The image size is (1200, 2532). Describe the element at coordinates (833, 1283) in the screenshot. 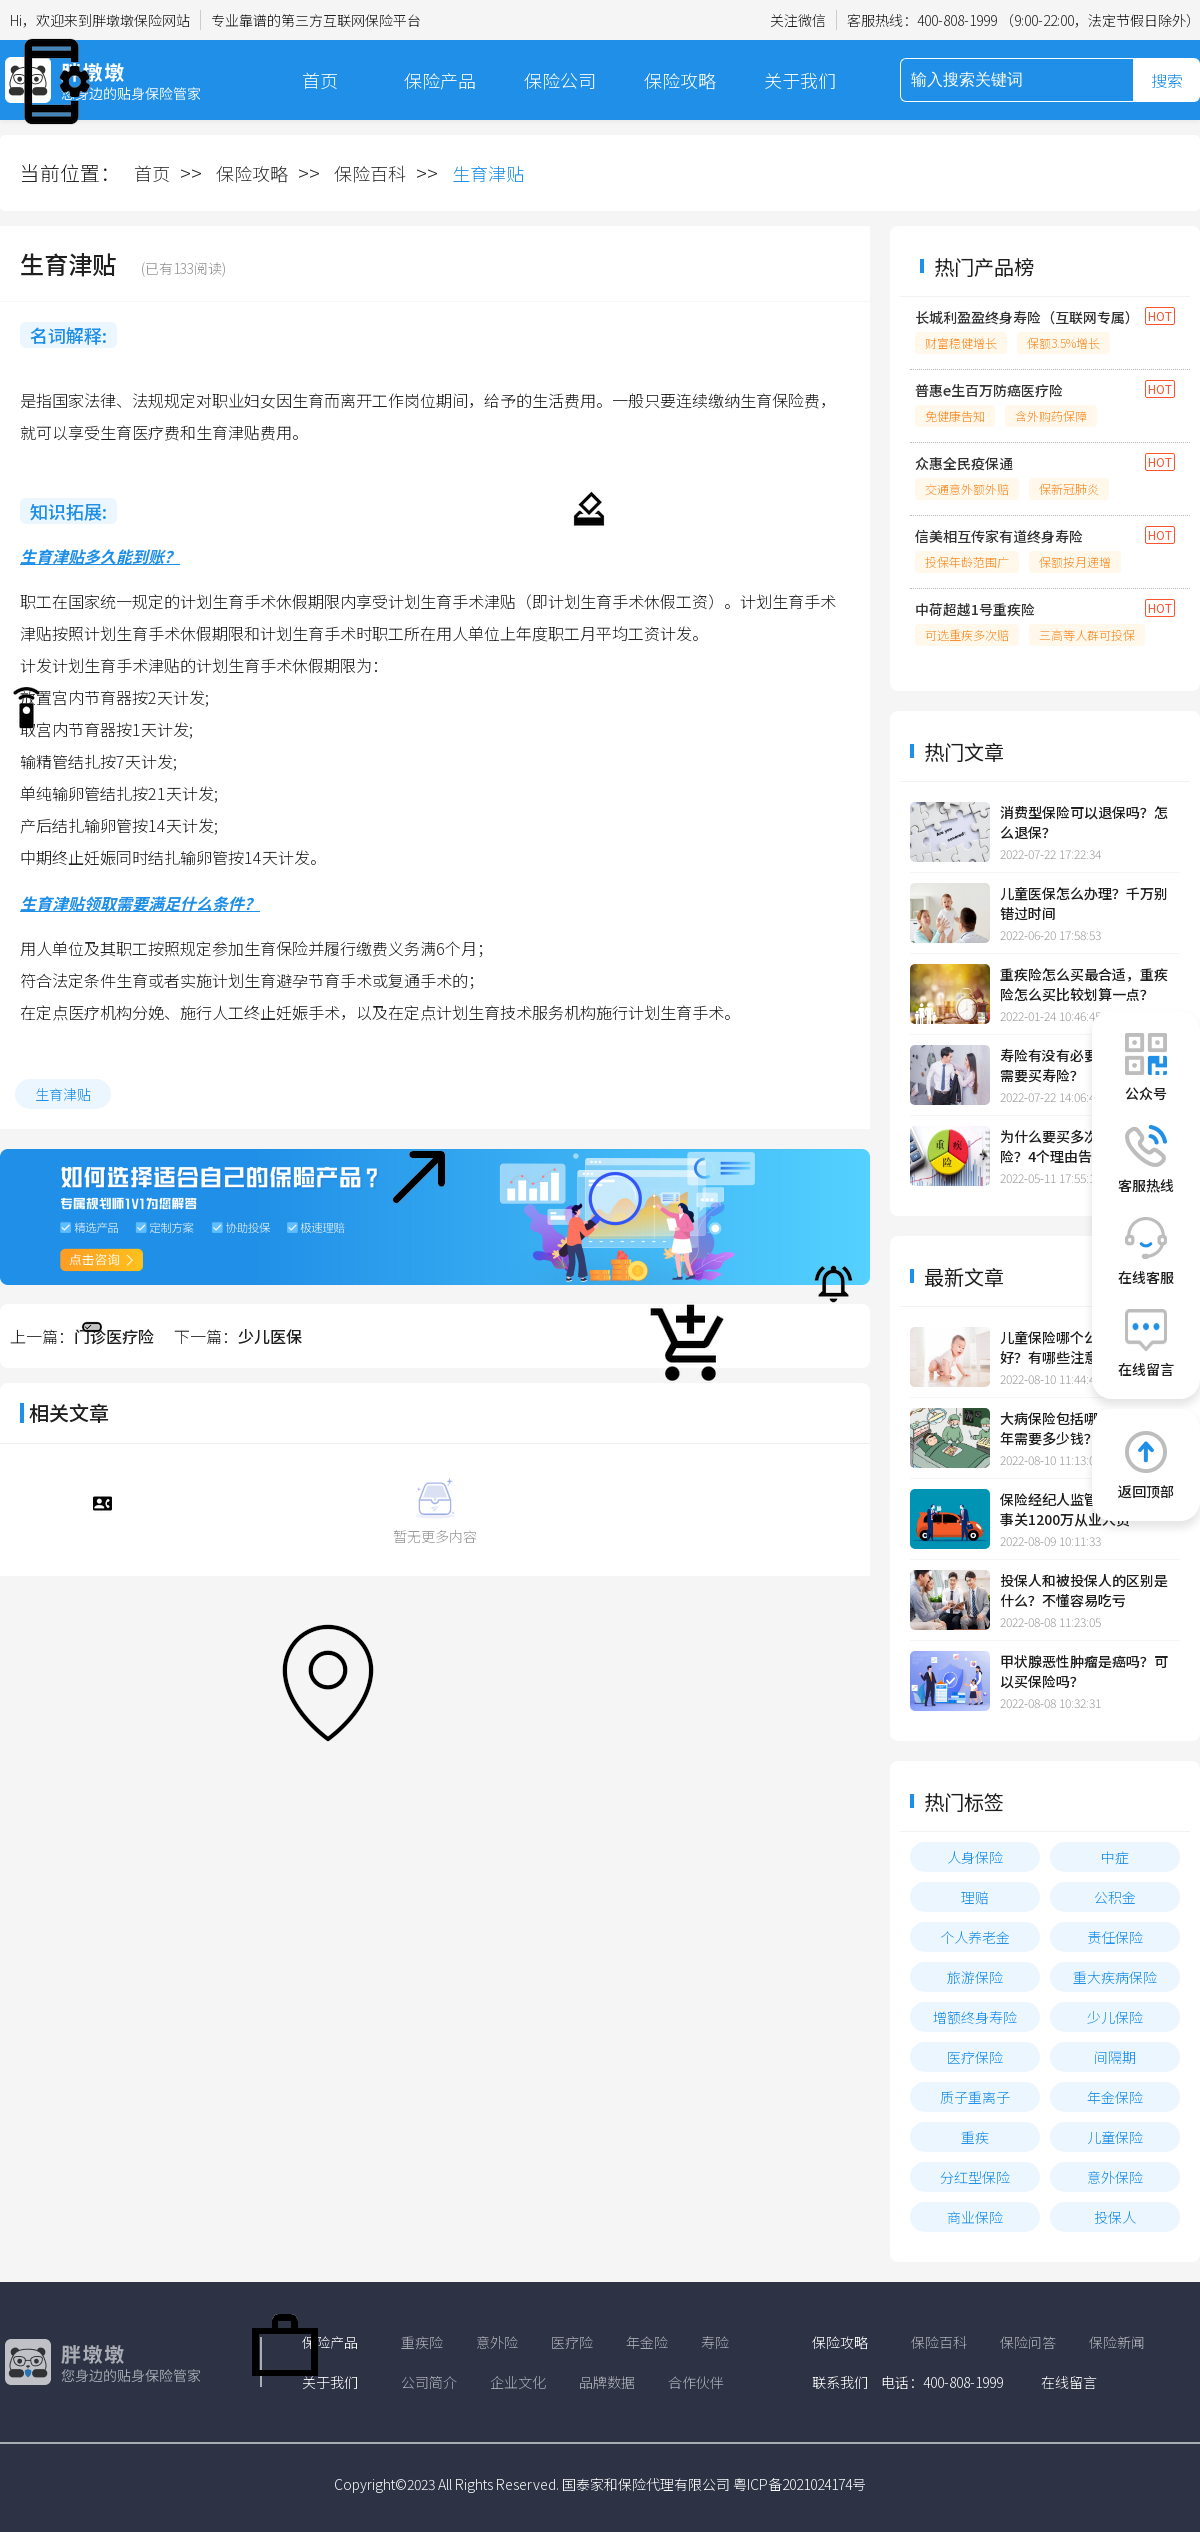

I see `indicates new or active notifications` at that location.